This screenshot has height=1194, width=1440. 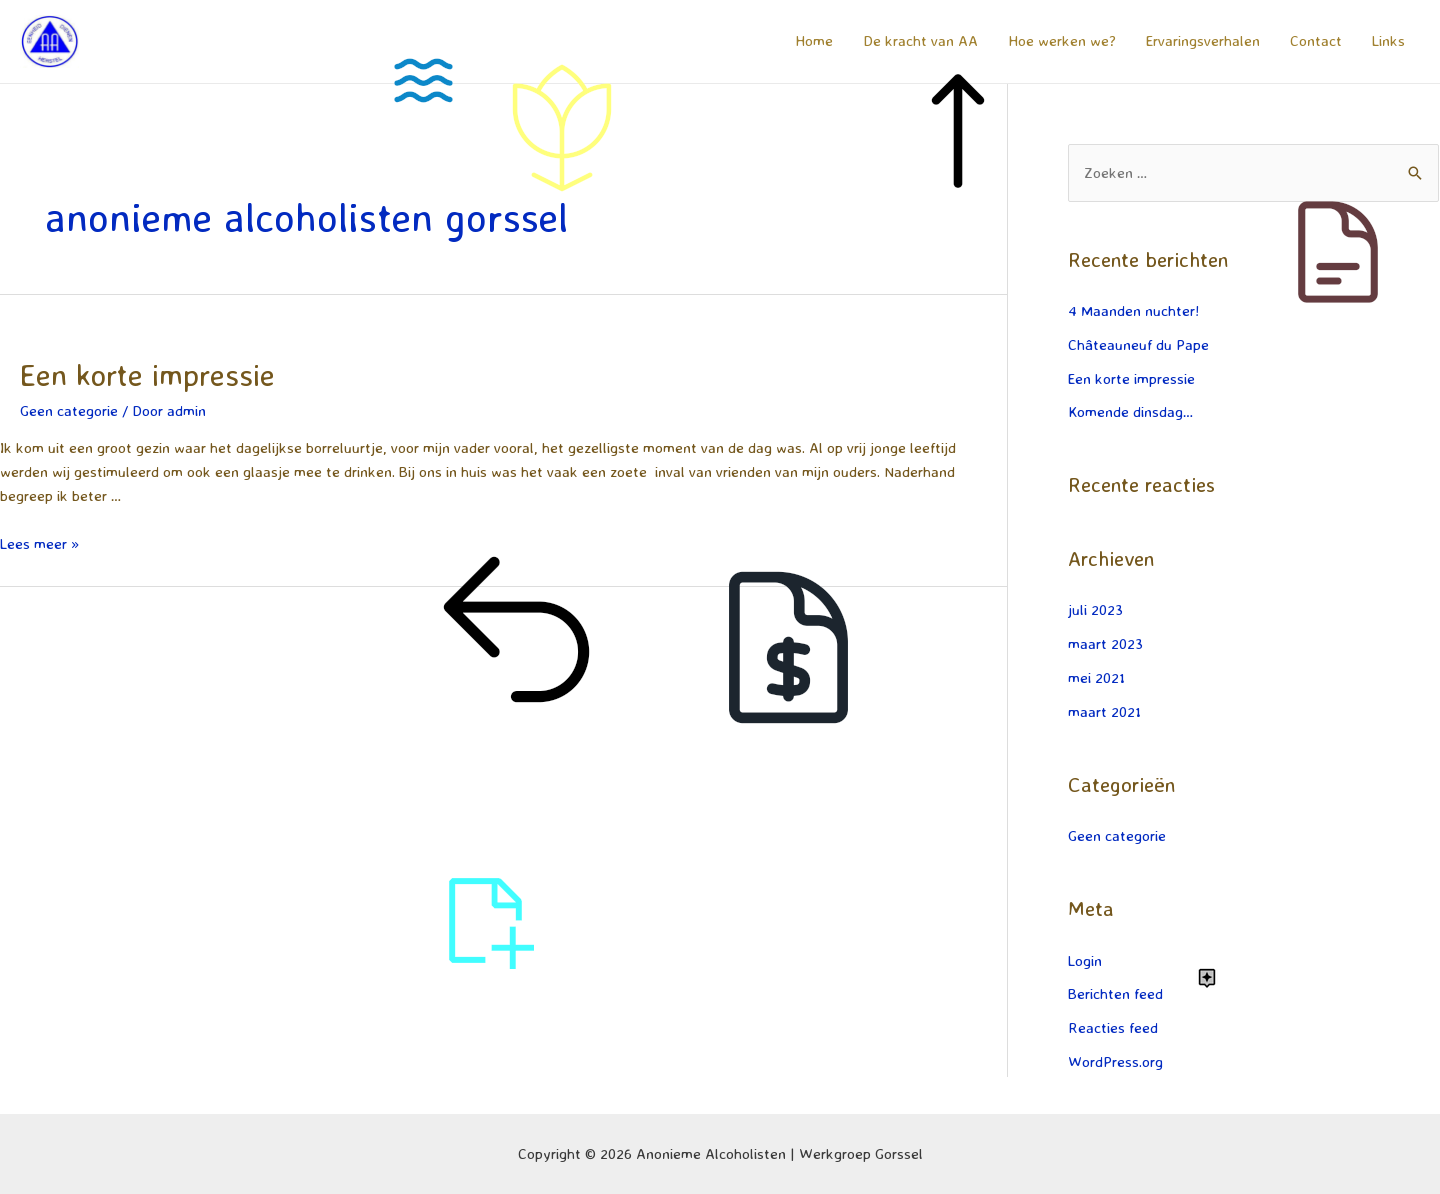 What do you see at coordinates (958, 131) in the screenshot?
I see `scroll to top of page` at bounding box center [958, 131].